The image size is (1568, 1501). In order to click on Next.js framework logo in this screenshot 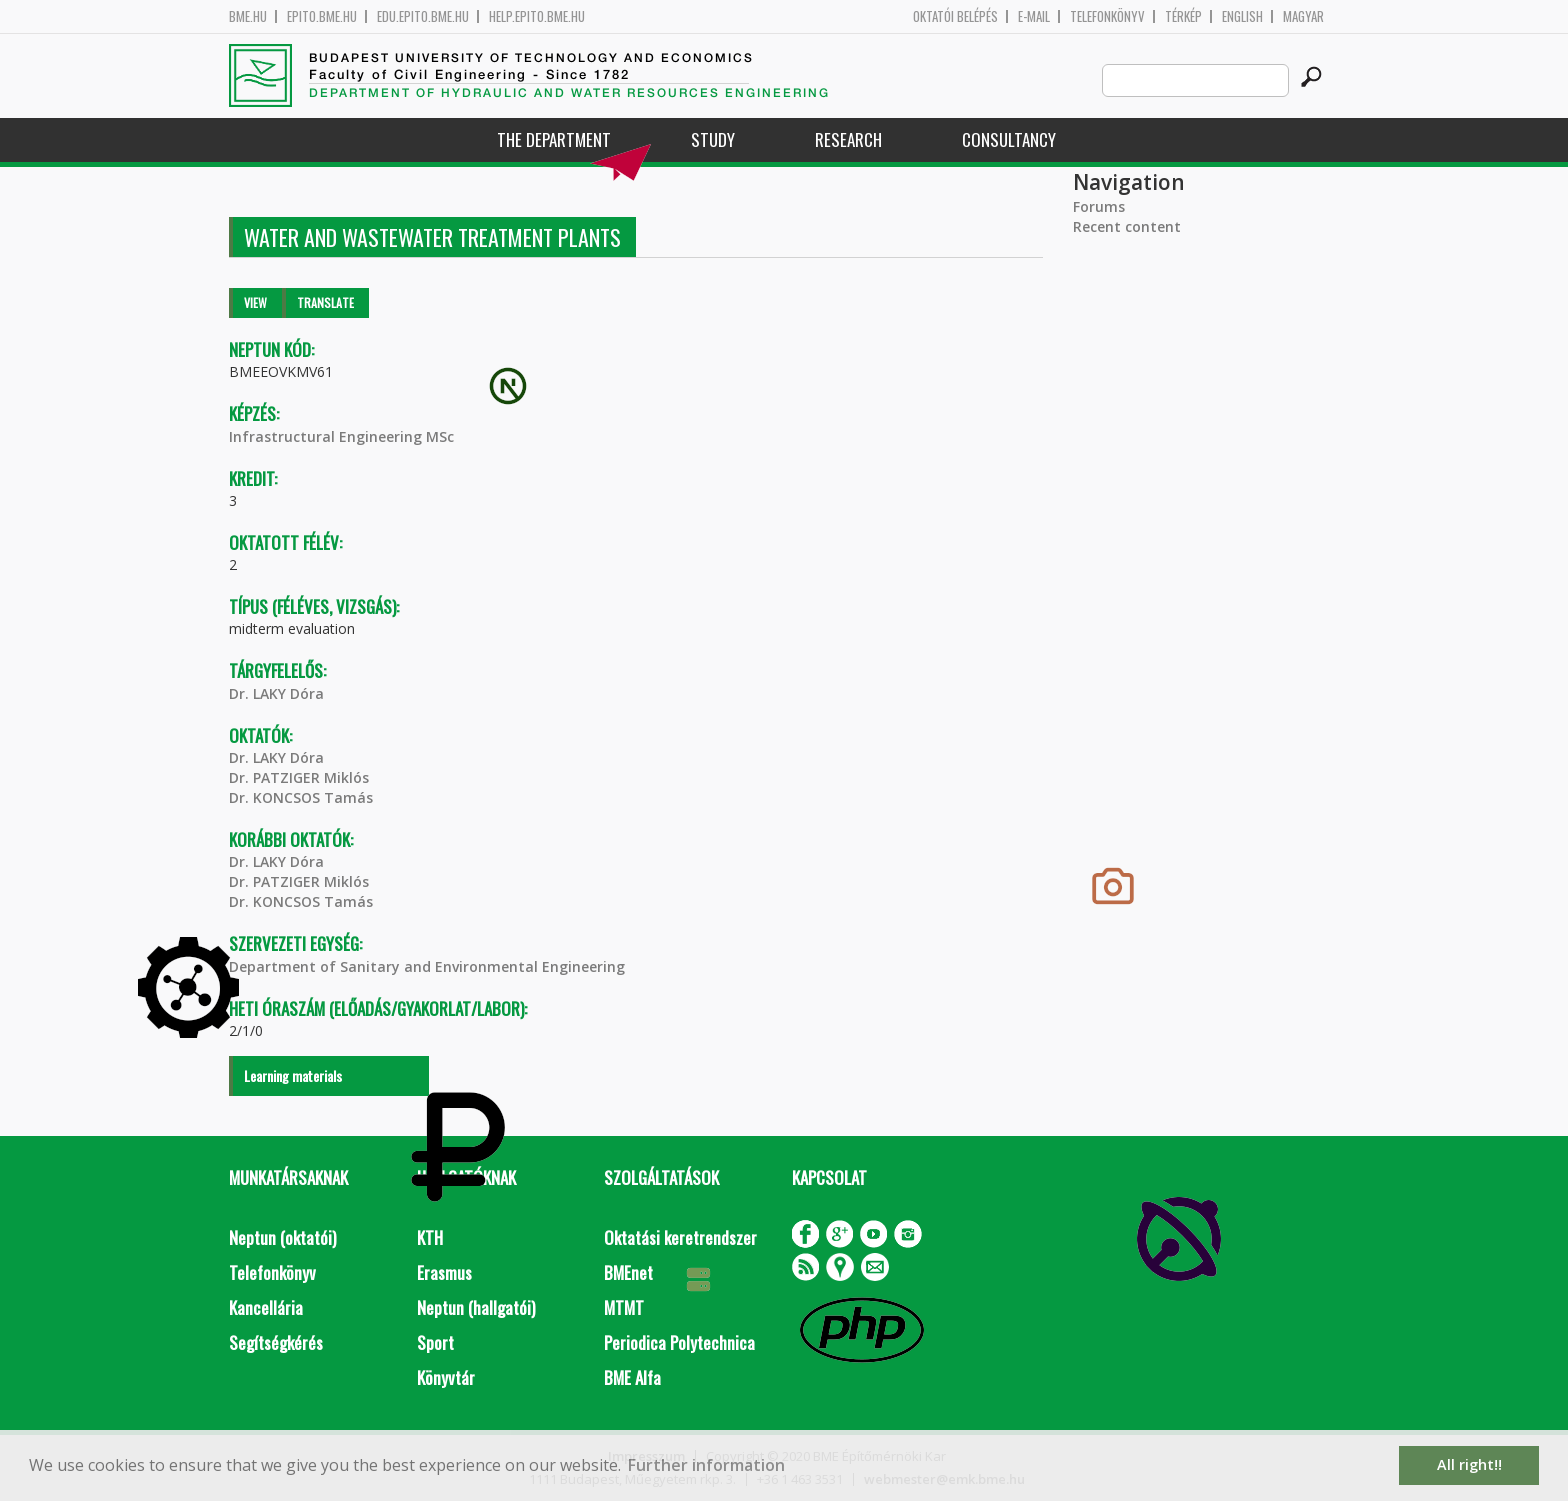, I will do `click(508, 386)`.